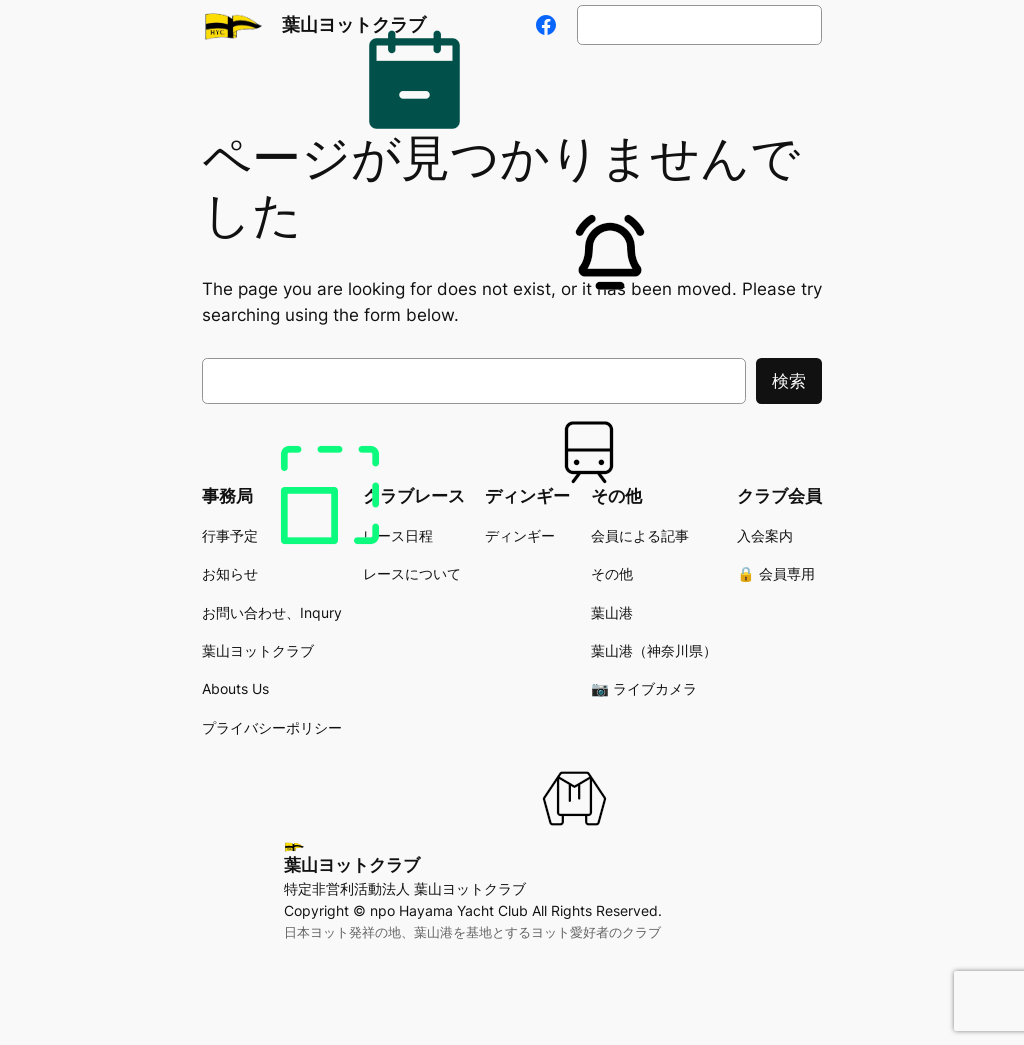 Image resolution: width=1024 pixels, height=1045 pixels. What do you see at coordinates (414, 83) in the screenshot?
I see `remove an event from your calendar` at bounding box center [414, 83].